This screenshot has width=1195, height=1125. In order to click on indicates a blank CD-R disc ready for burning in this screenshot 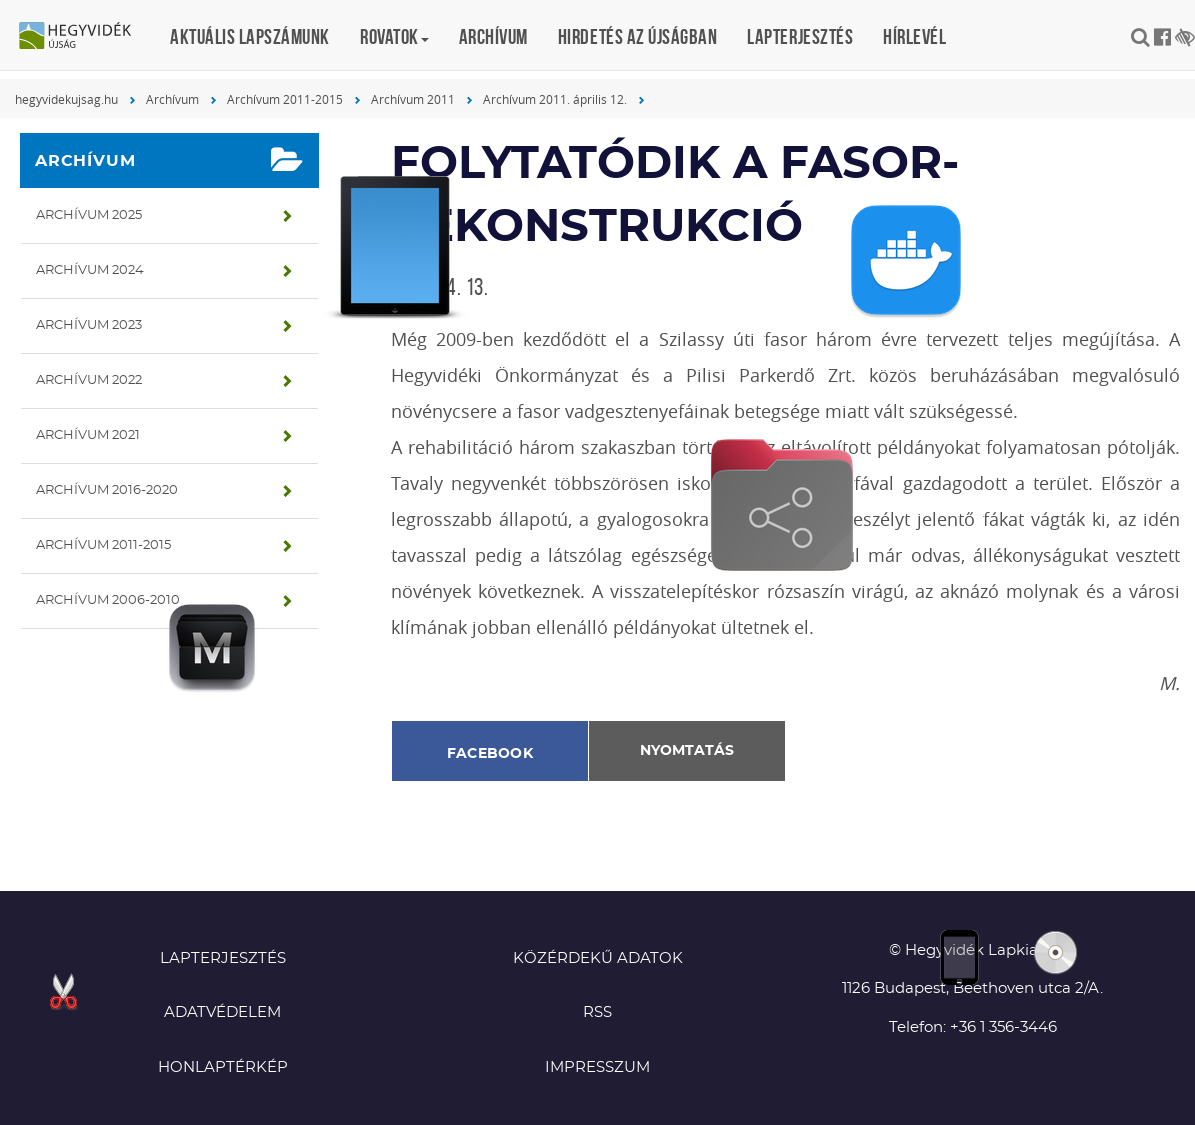, I will do `click(1055, 952)`.